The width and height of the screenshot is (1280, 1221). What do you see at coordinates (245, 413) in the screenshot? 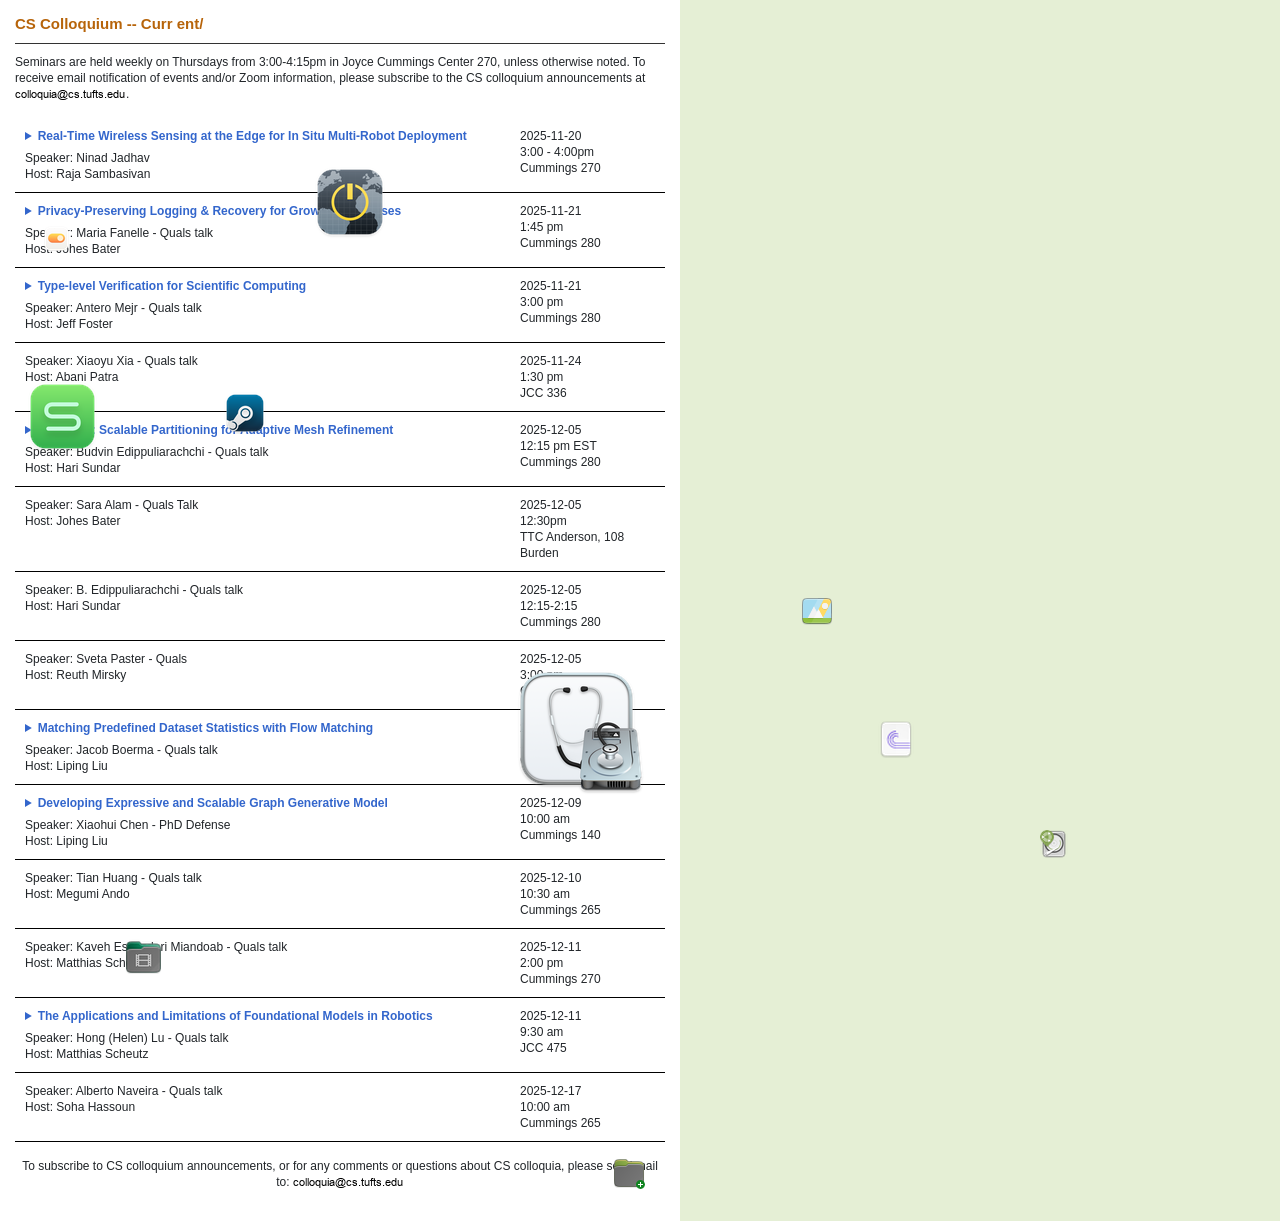
I see `open the steam gaming platform` at bounding box center [245, 413].